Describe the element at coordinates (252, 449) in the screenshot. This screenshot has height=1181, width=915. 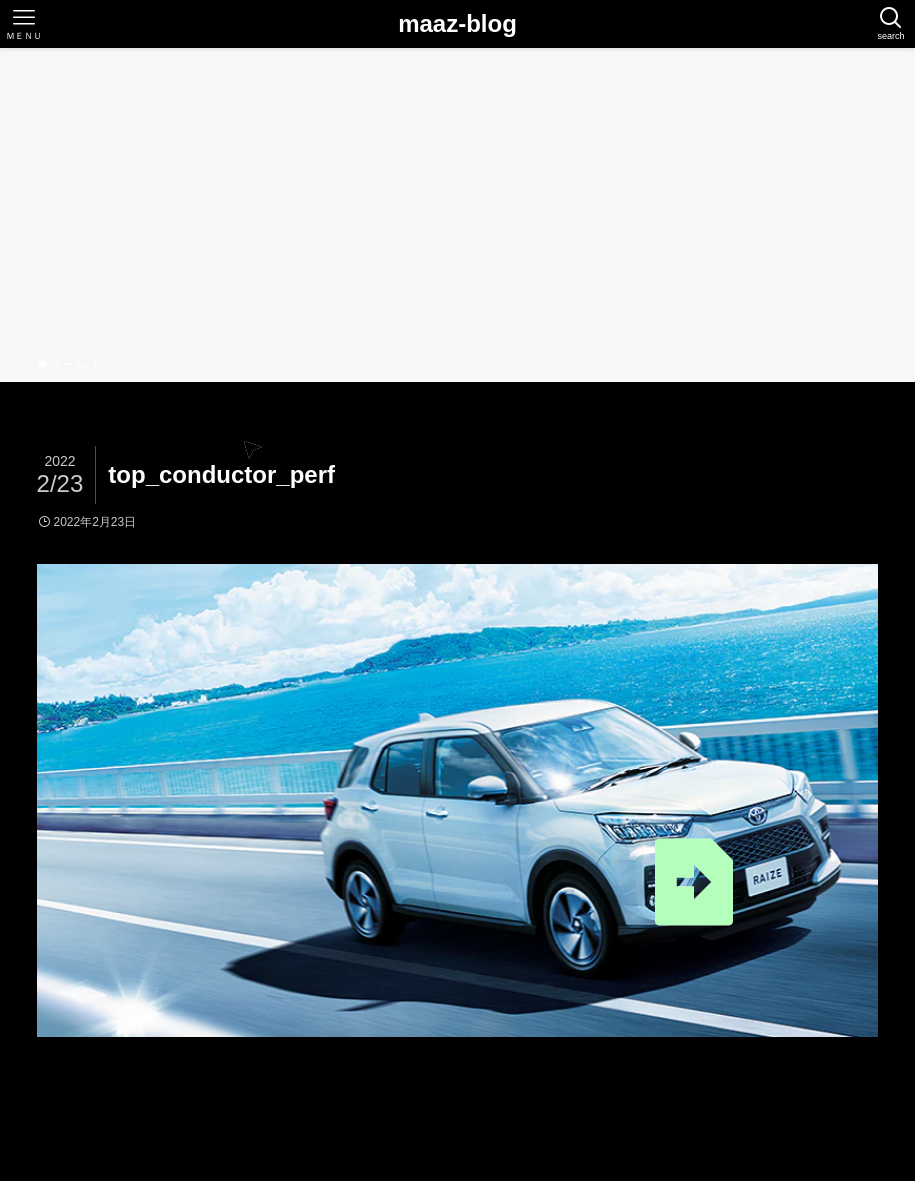
I see `start navigation to destination` at that location.